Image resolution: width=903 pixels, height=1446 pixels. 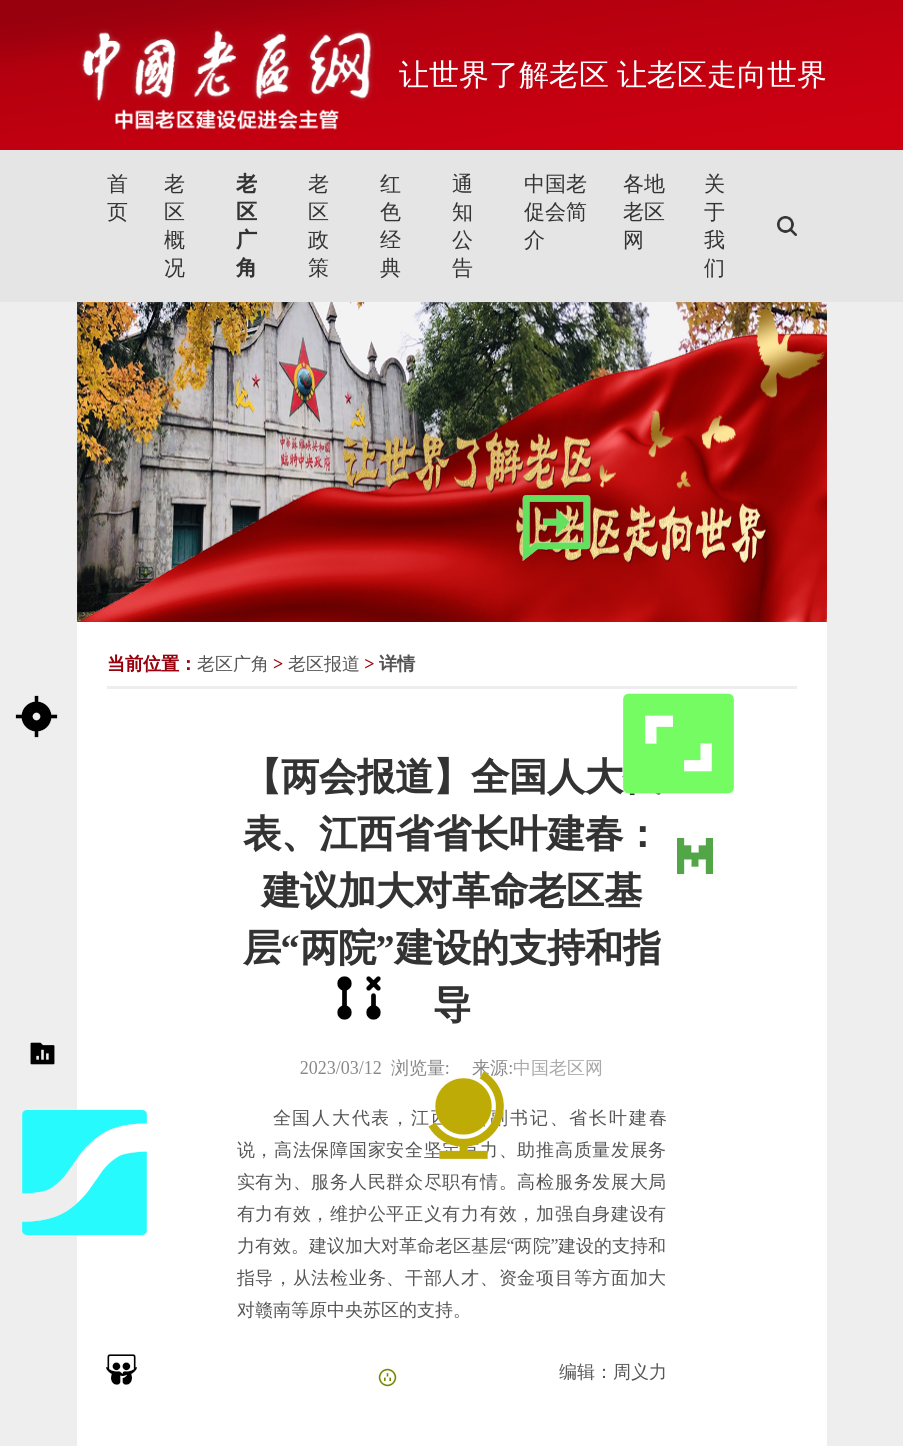 What do you see at coordinates (84, 1172) in the screenshot?
I see `open statista website or app` at bounding box center [84, 1172].